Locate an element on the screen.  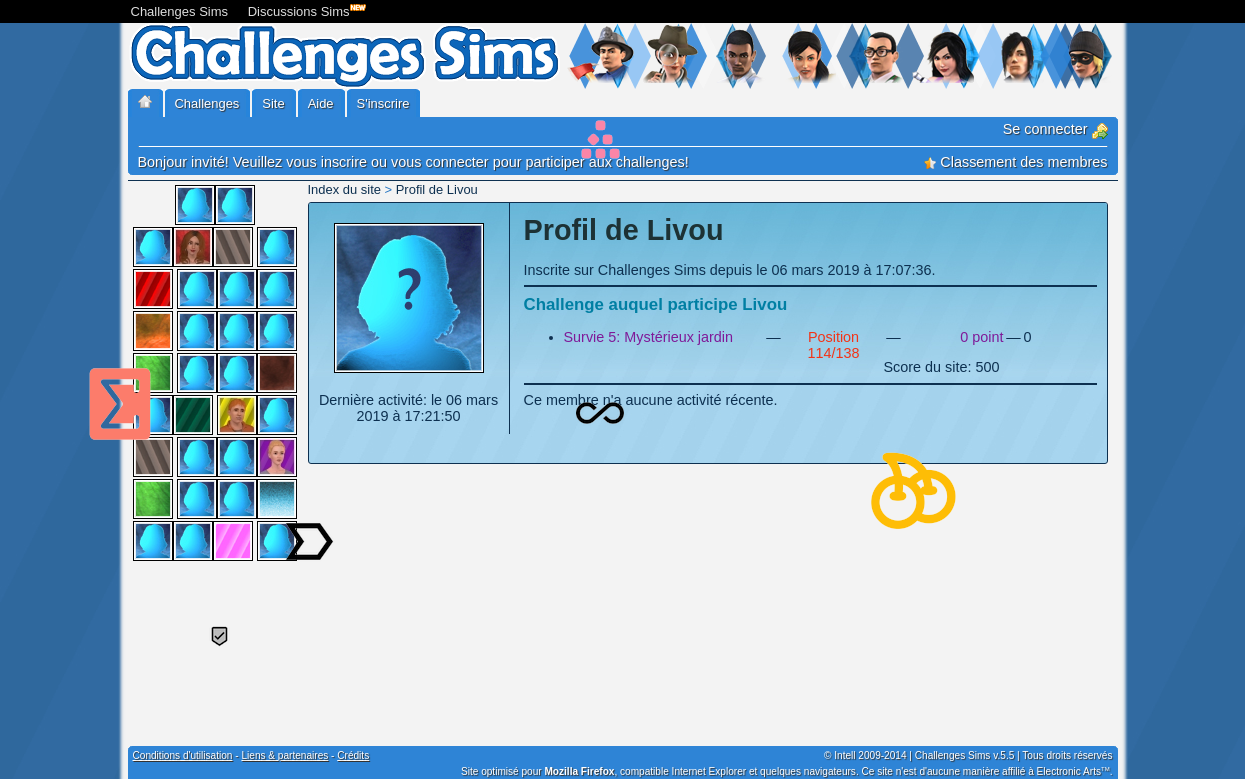
indicates unlimited or infinite option is located at coordinates (600, 413).